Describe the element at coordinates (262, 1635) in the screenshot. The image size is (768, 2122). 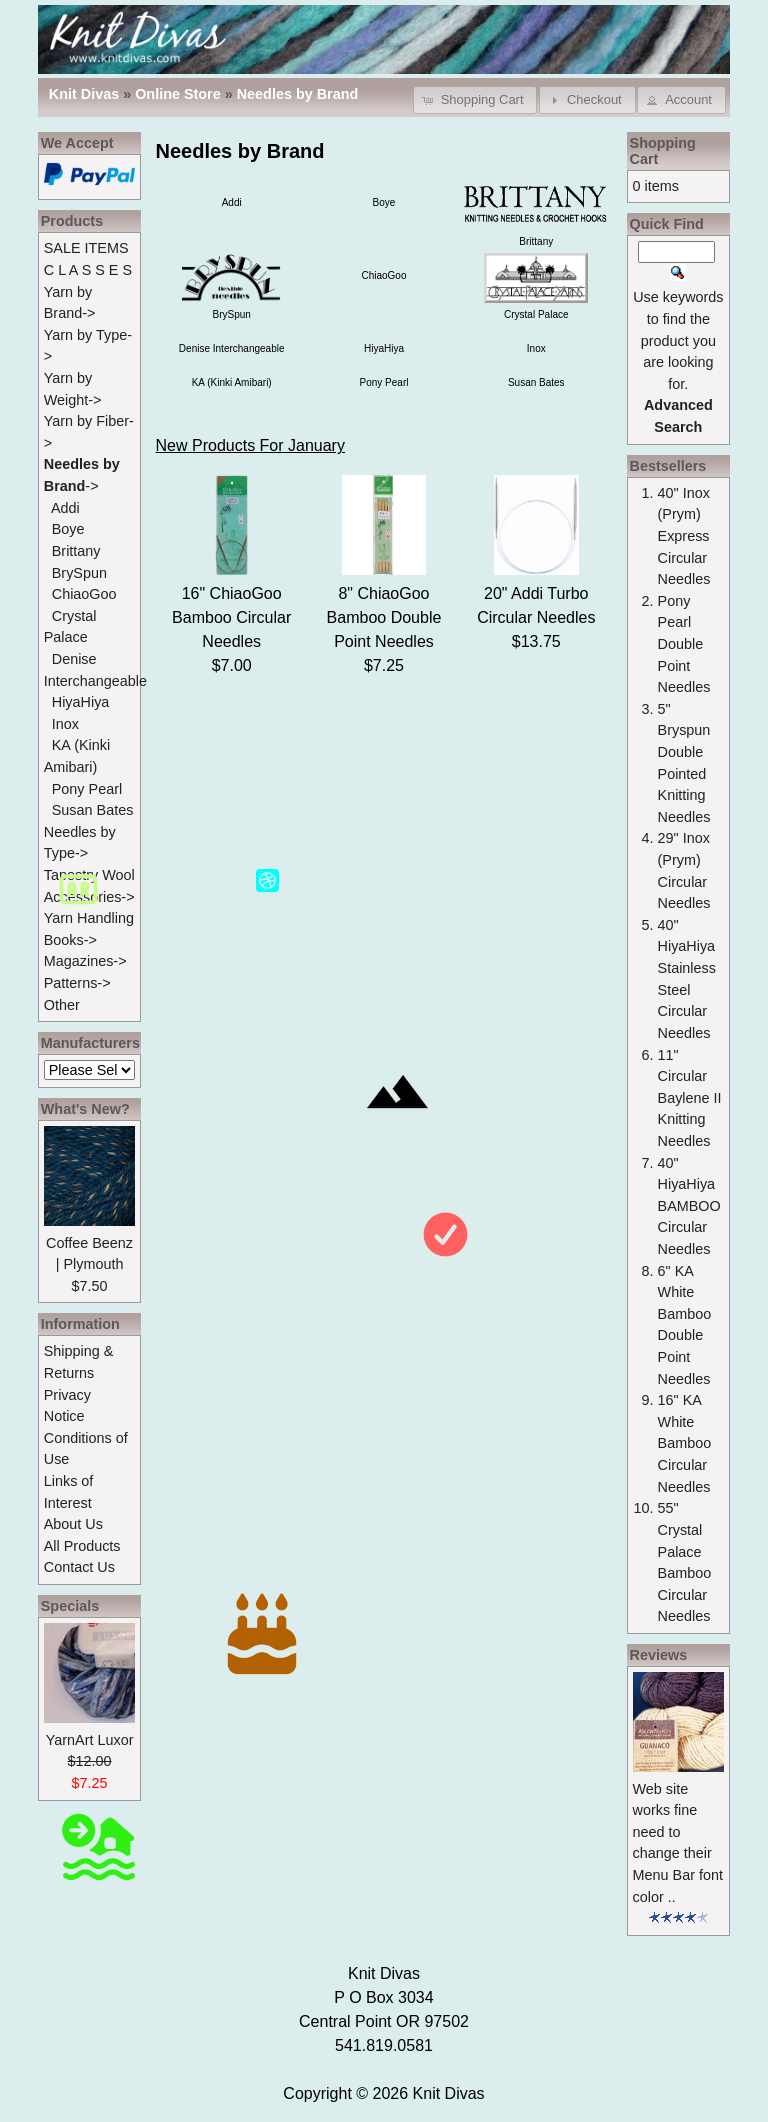
I see `view birthday or celebration reminders` at that location.